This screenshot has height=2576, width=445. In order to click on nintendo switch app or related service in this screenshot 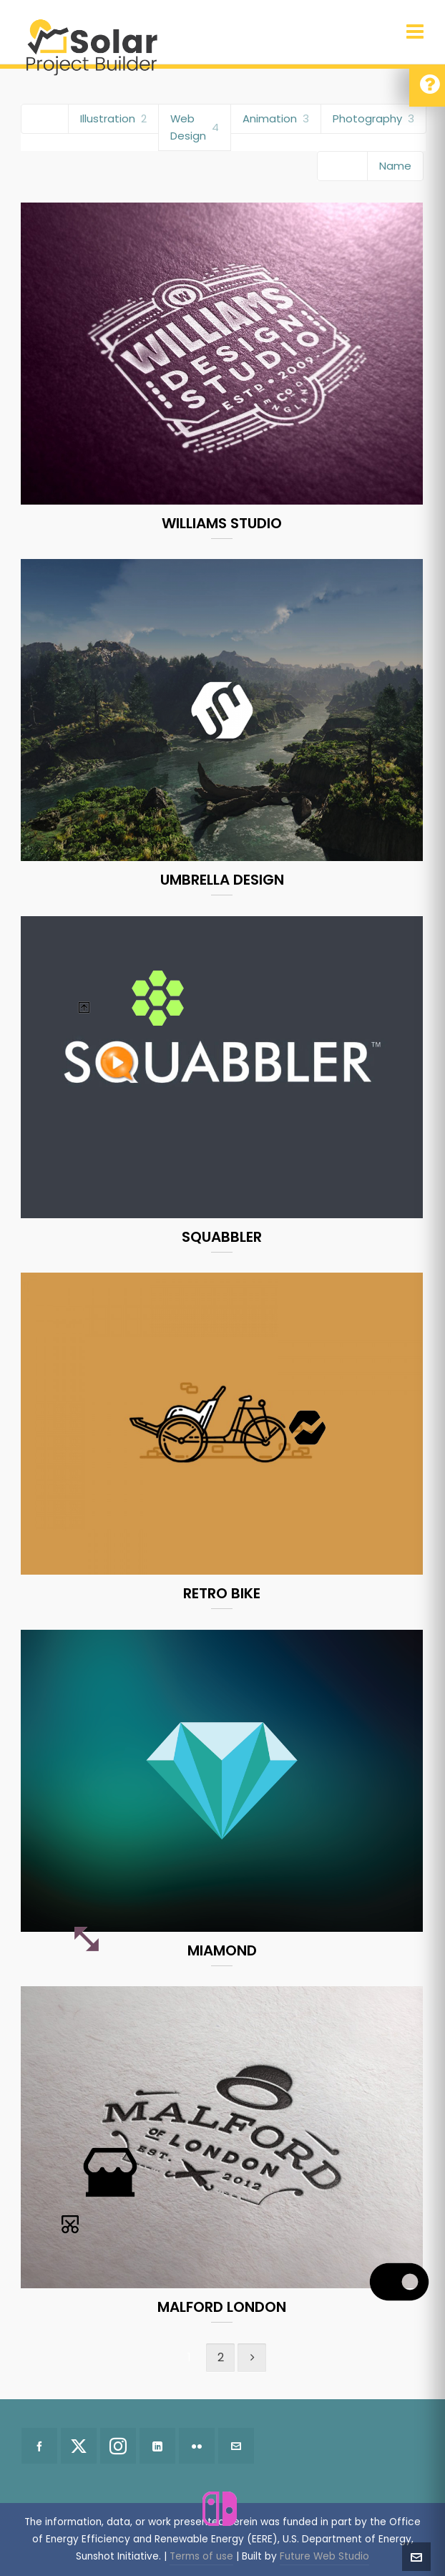, I will do `click(220, 2509)`.